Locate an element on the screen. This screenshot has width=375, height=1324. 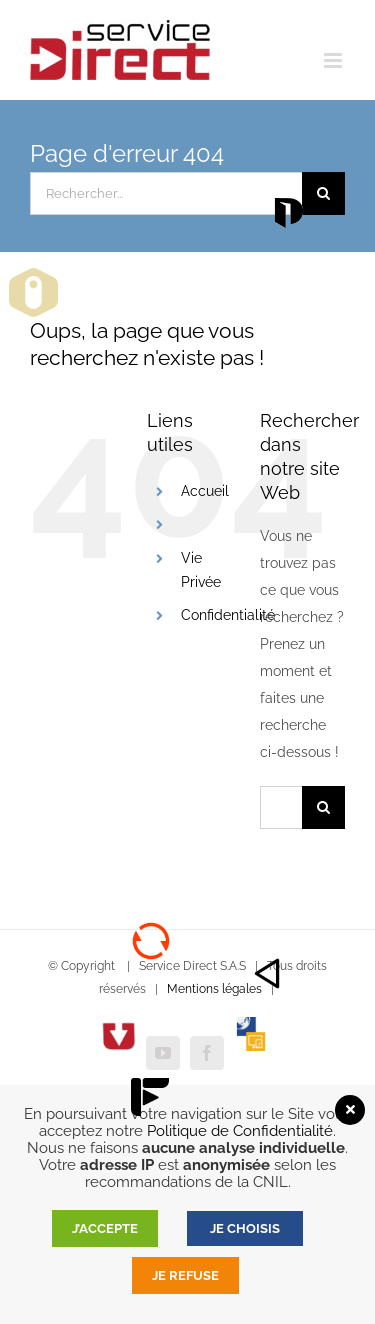
play media in reverse is located at coordinates (269, 973).